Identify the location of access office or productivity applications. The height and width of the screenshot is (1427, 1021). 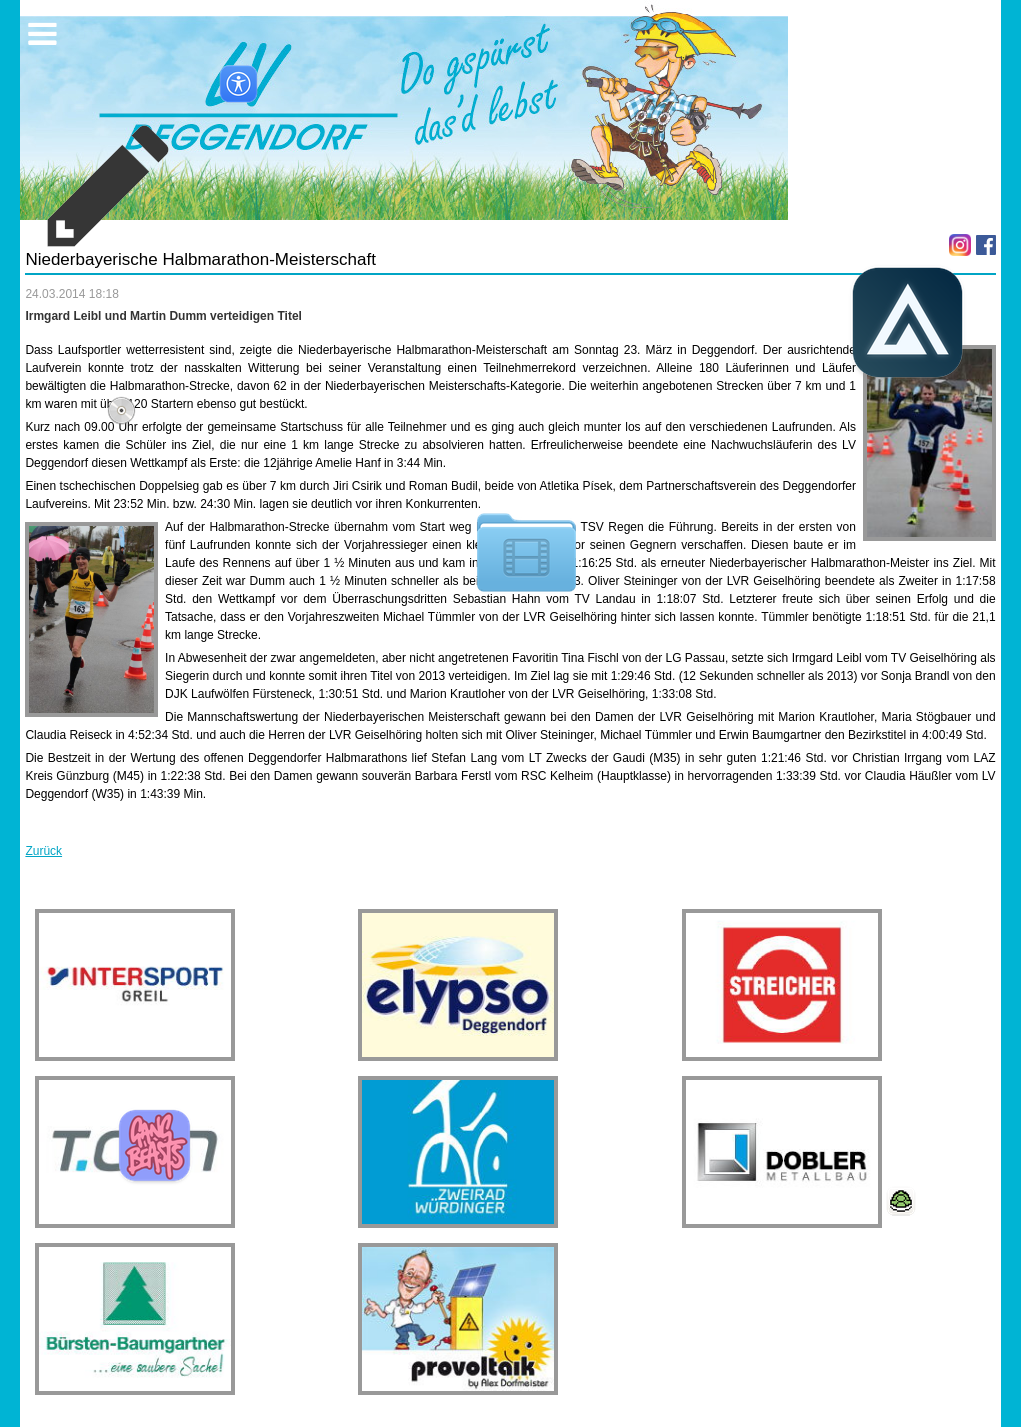
(108, 186).